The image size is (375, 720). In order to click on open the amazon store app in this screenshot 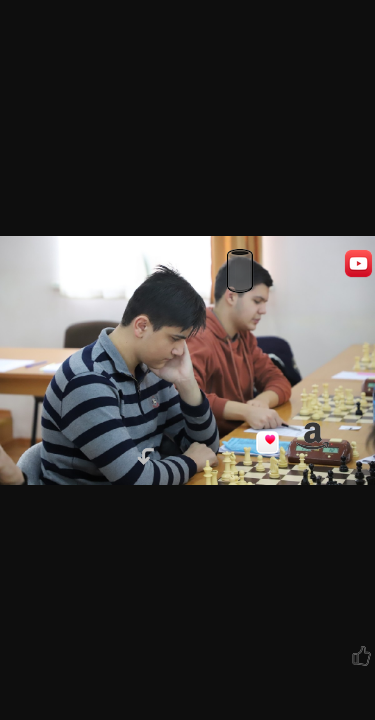, I will do `click(312, 436)`.